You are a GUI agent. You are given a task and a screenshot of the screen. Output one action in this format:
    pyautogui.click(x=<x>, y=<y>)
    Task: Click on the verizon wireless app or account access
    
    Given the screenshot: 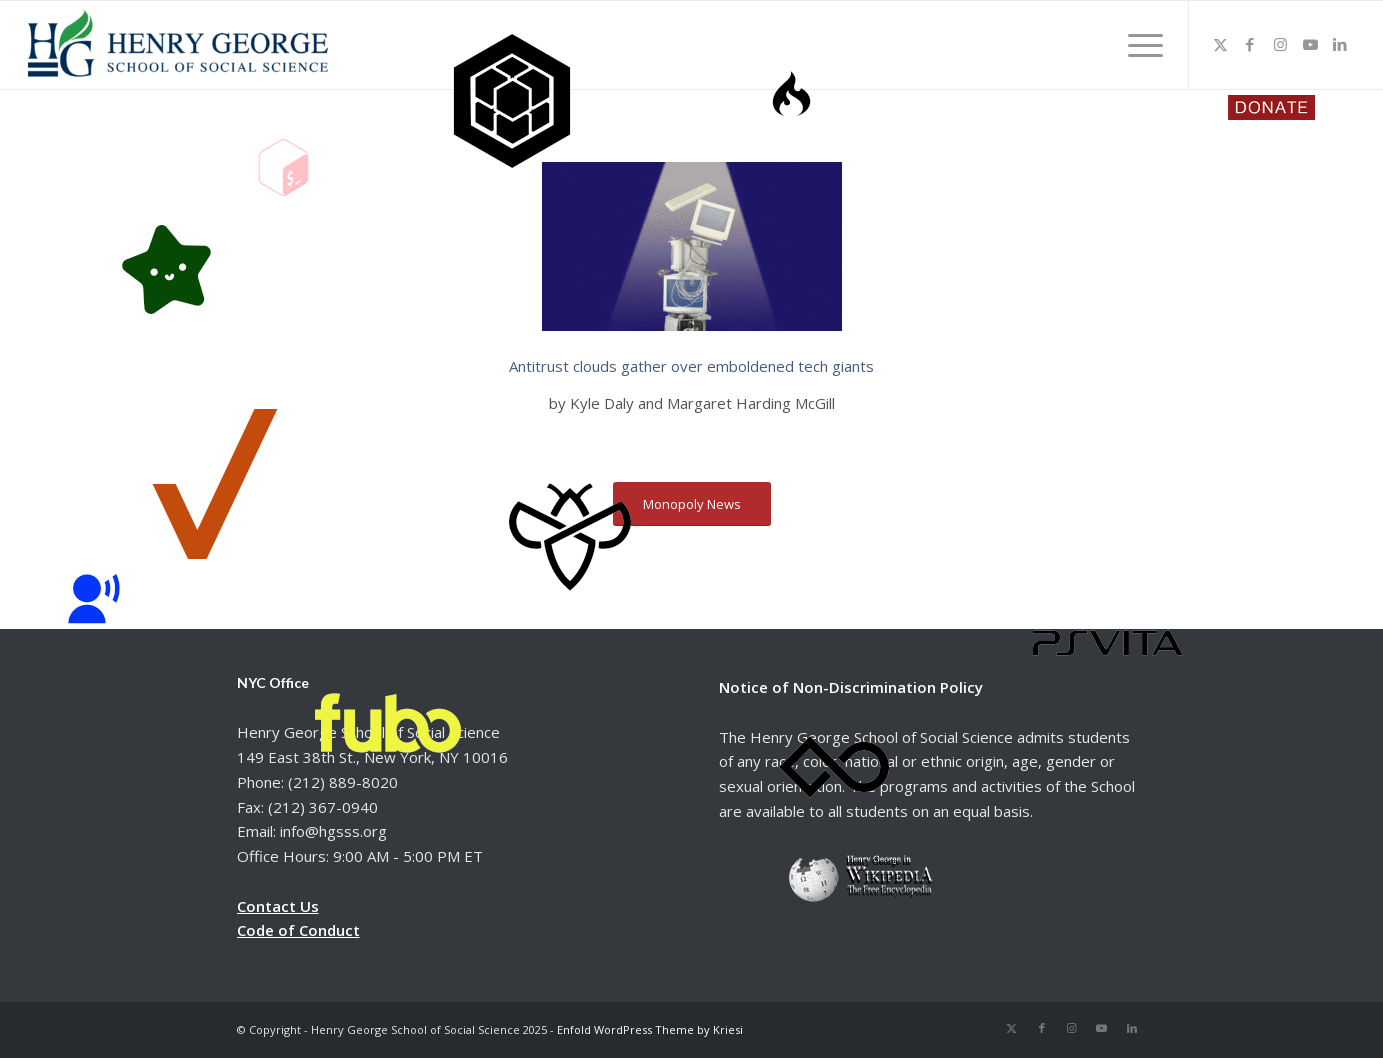 What is the action you would take?
    pyautogui.click(x=215, y=484)
    